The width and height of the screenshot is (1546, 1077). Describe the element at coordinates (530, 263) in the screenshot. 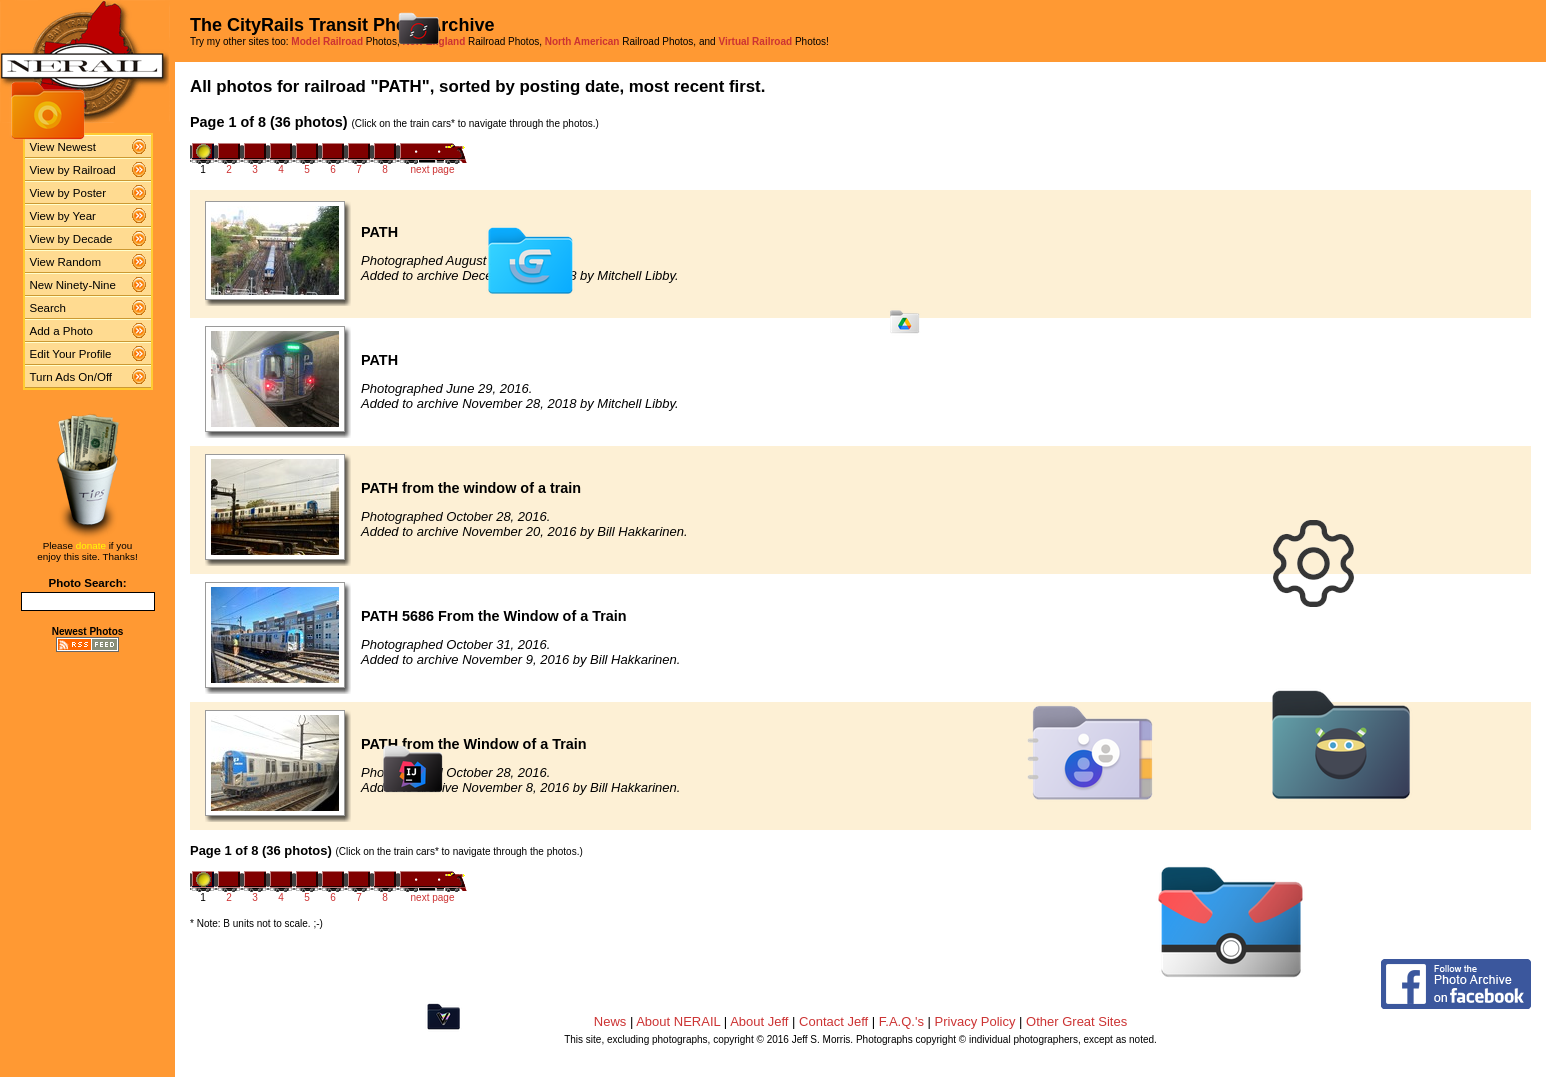

I see `open GDevelop project files folder` at that location.